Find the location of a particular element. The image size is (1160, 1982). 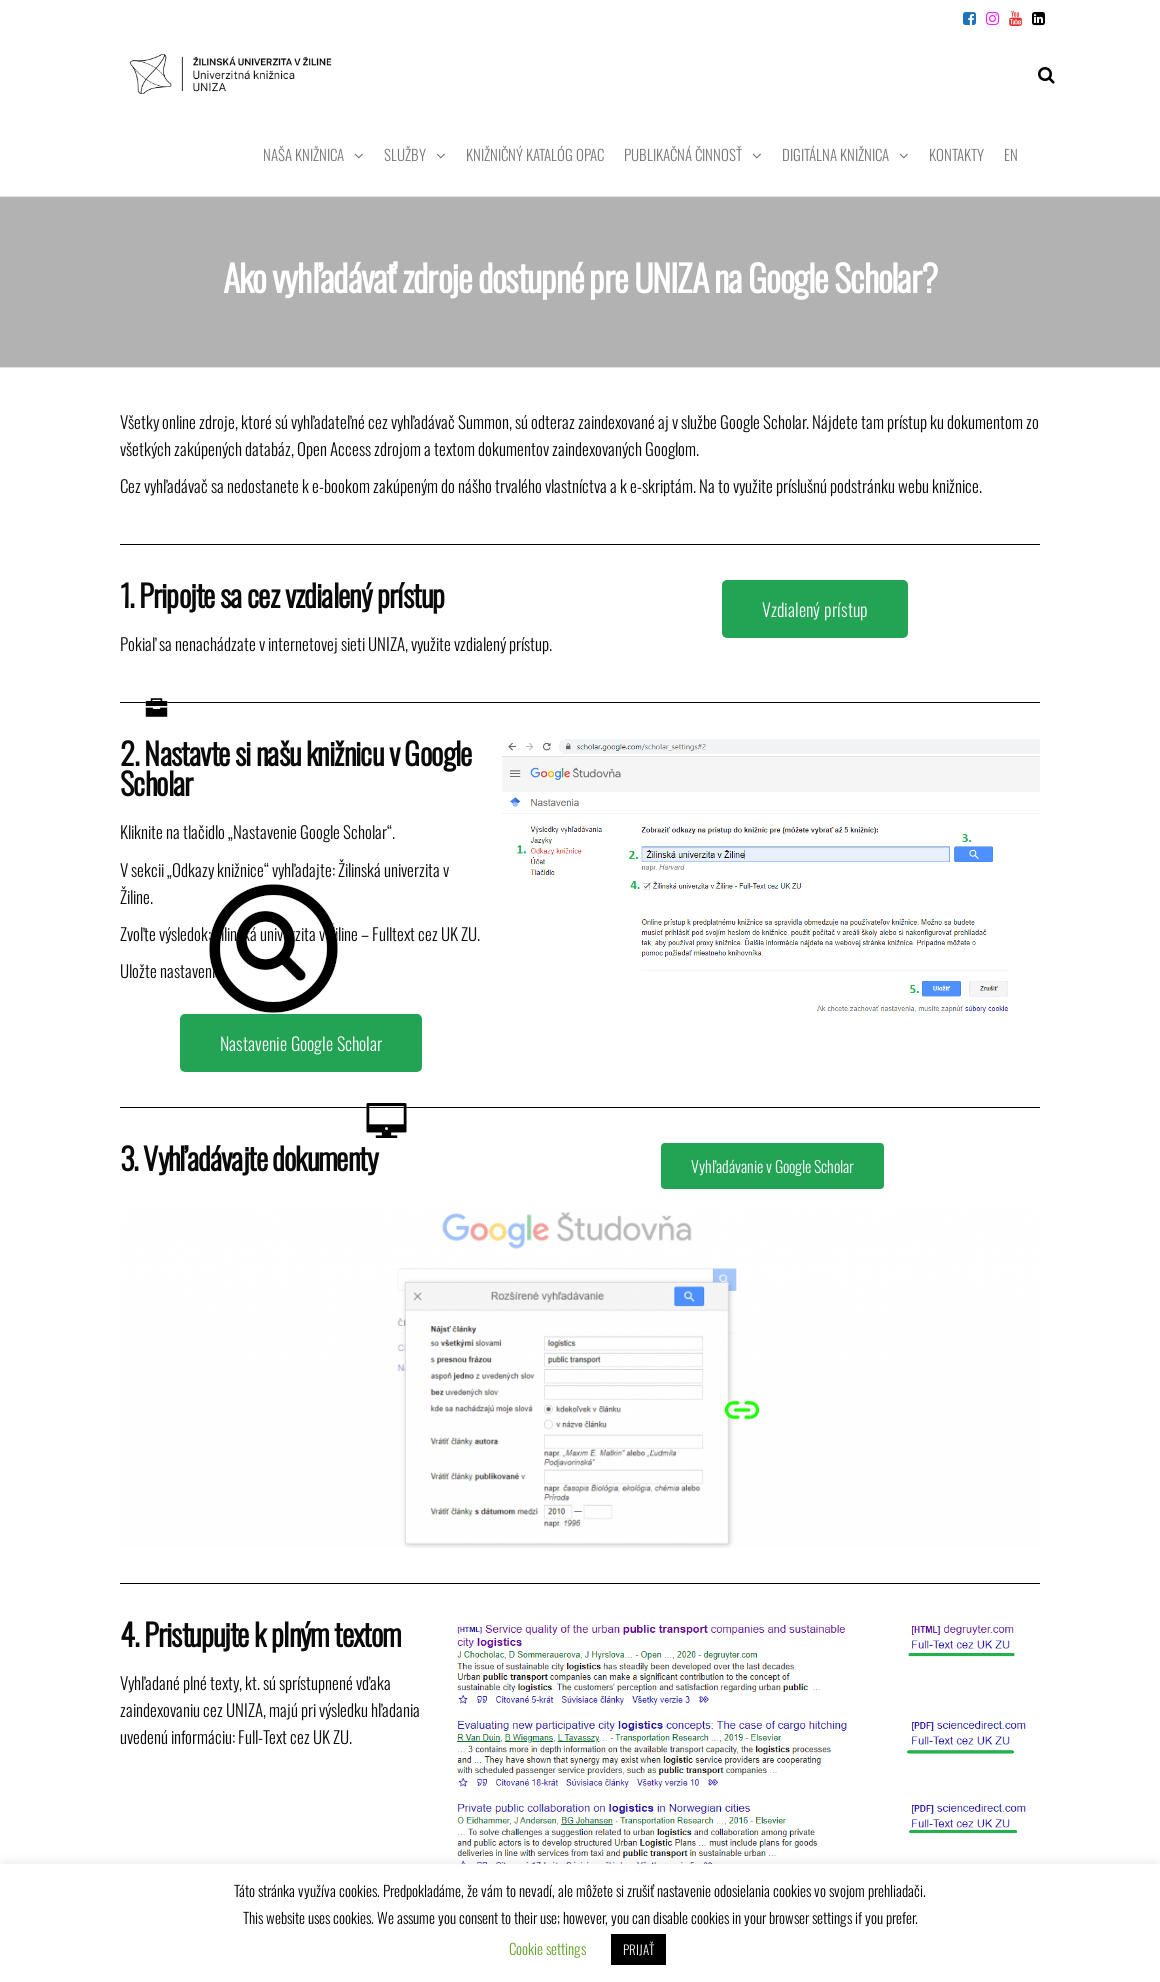

tap to search is located at coordinates (273, 948).